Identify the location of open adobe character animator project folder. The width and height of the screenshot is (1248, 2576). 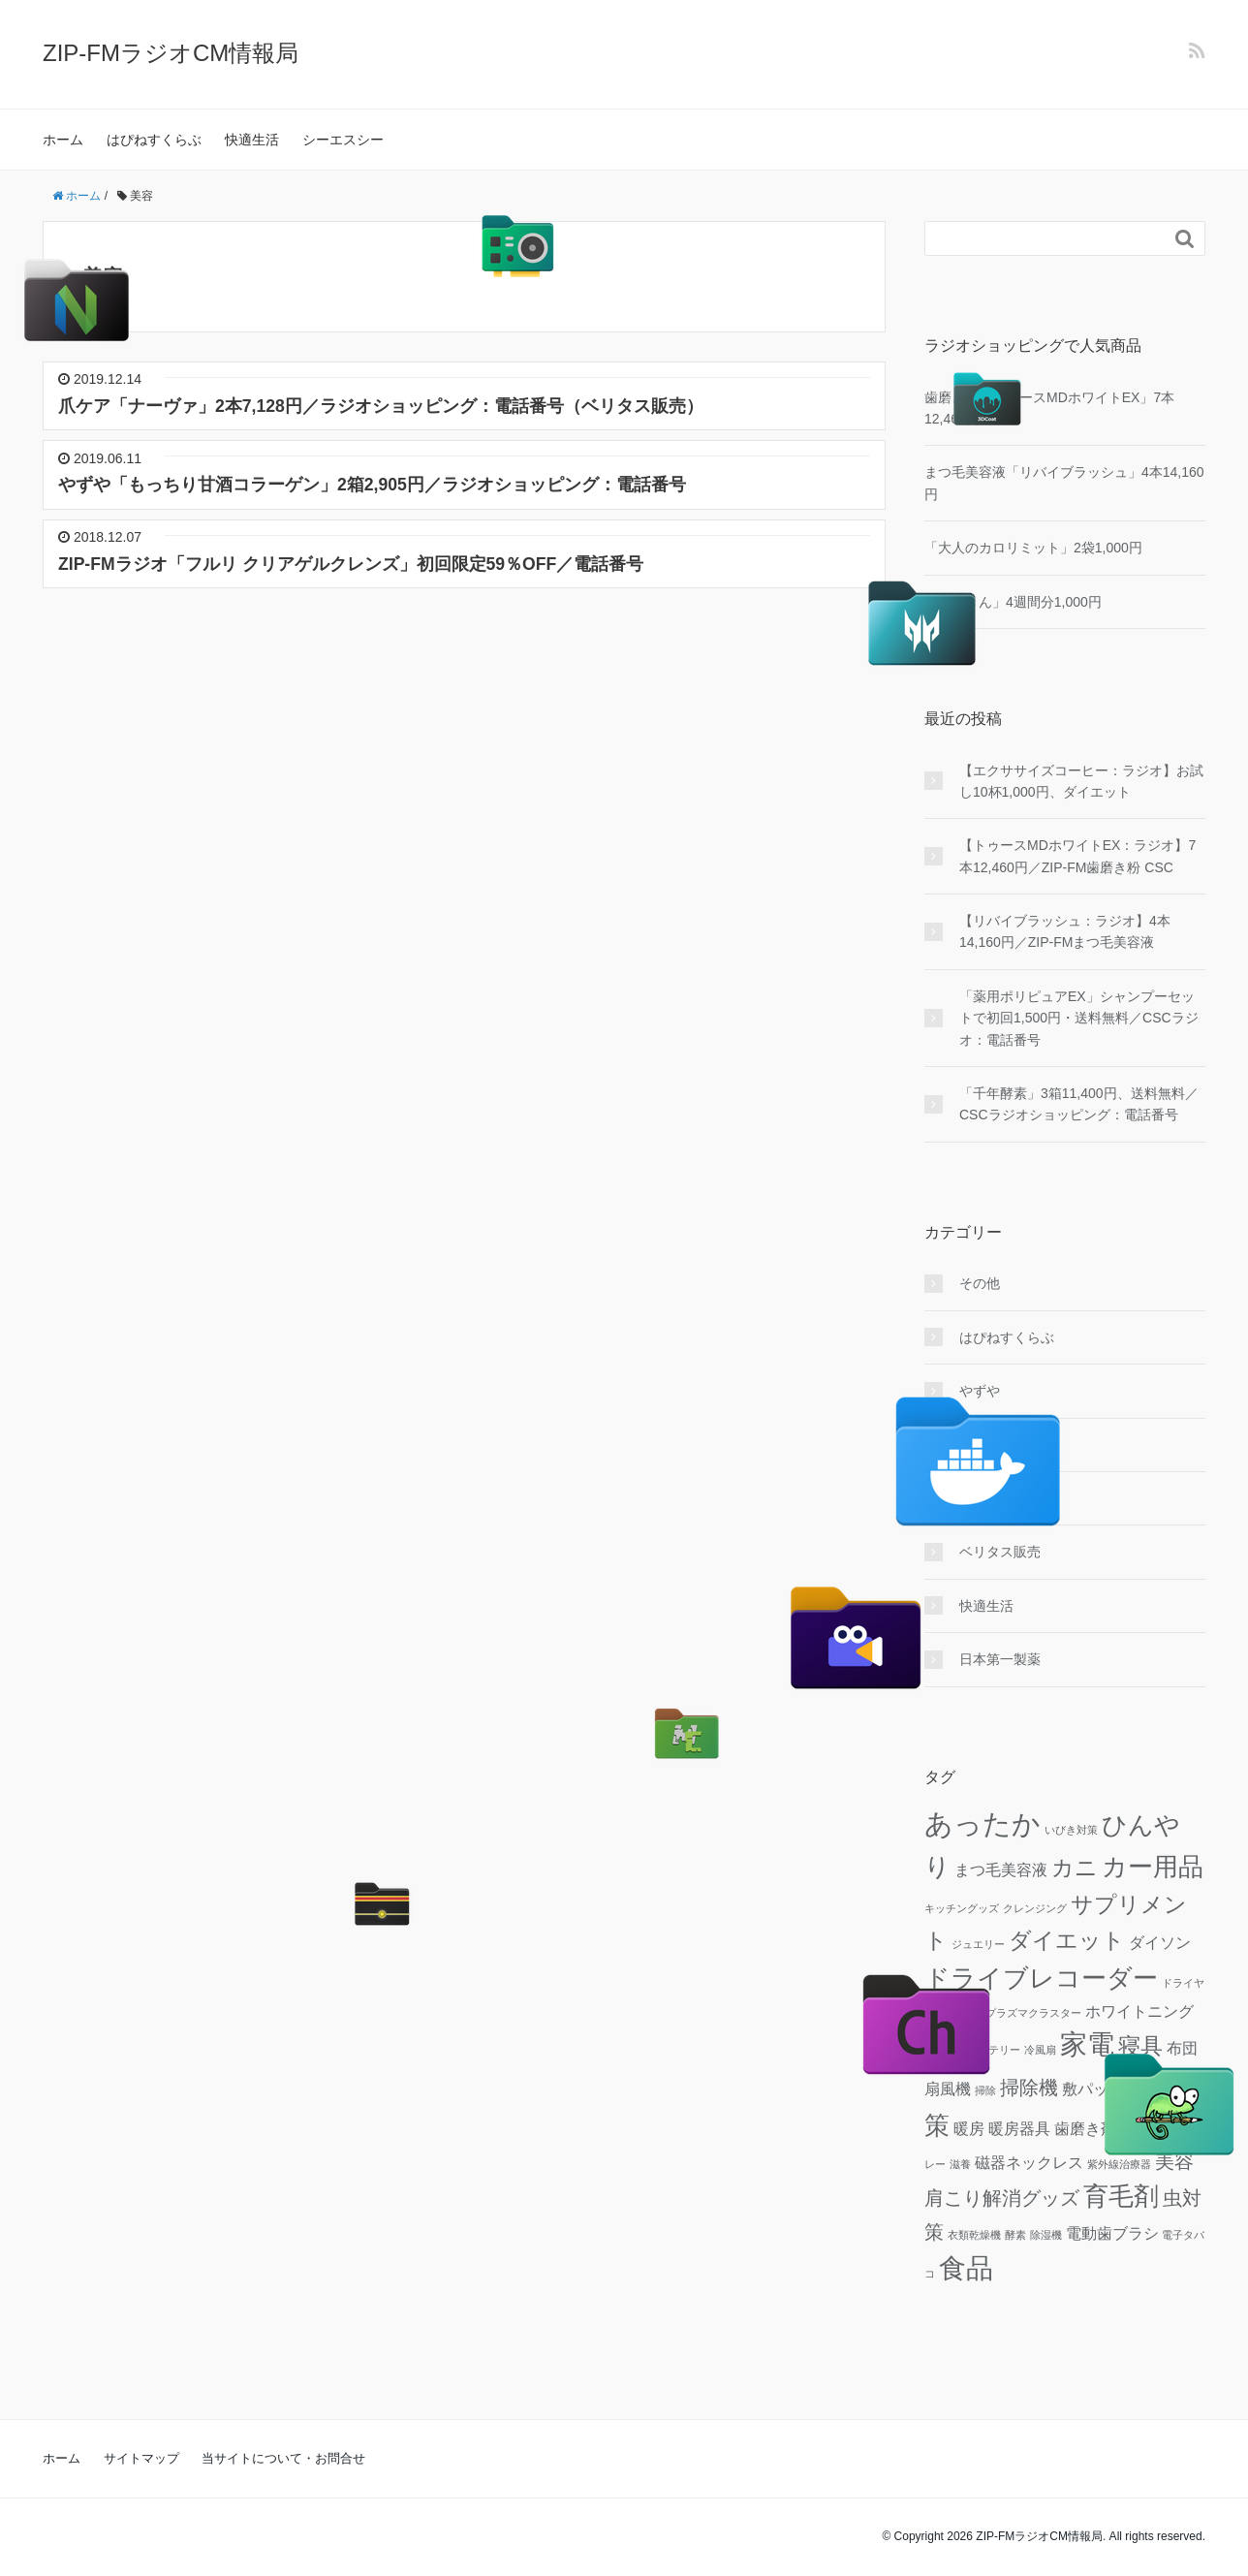
(925, 2027).